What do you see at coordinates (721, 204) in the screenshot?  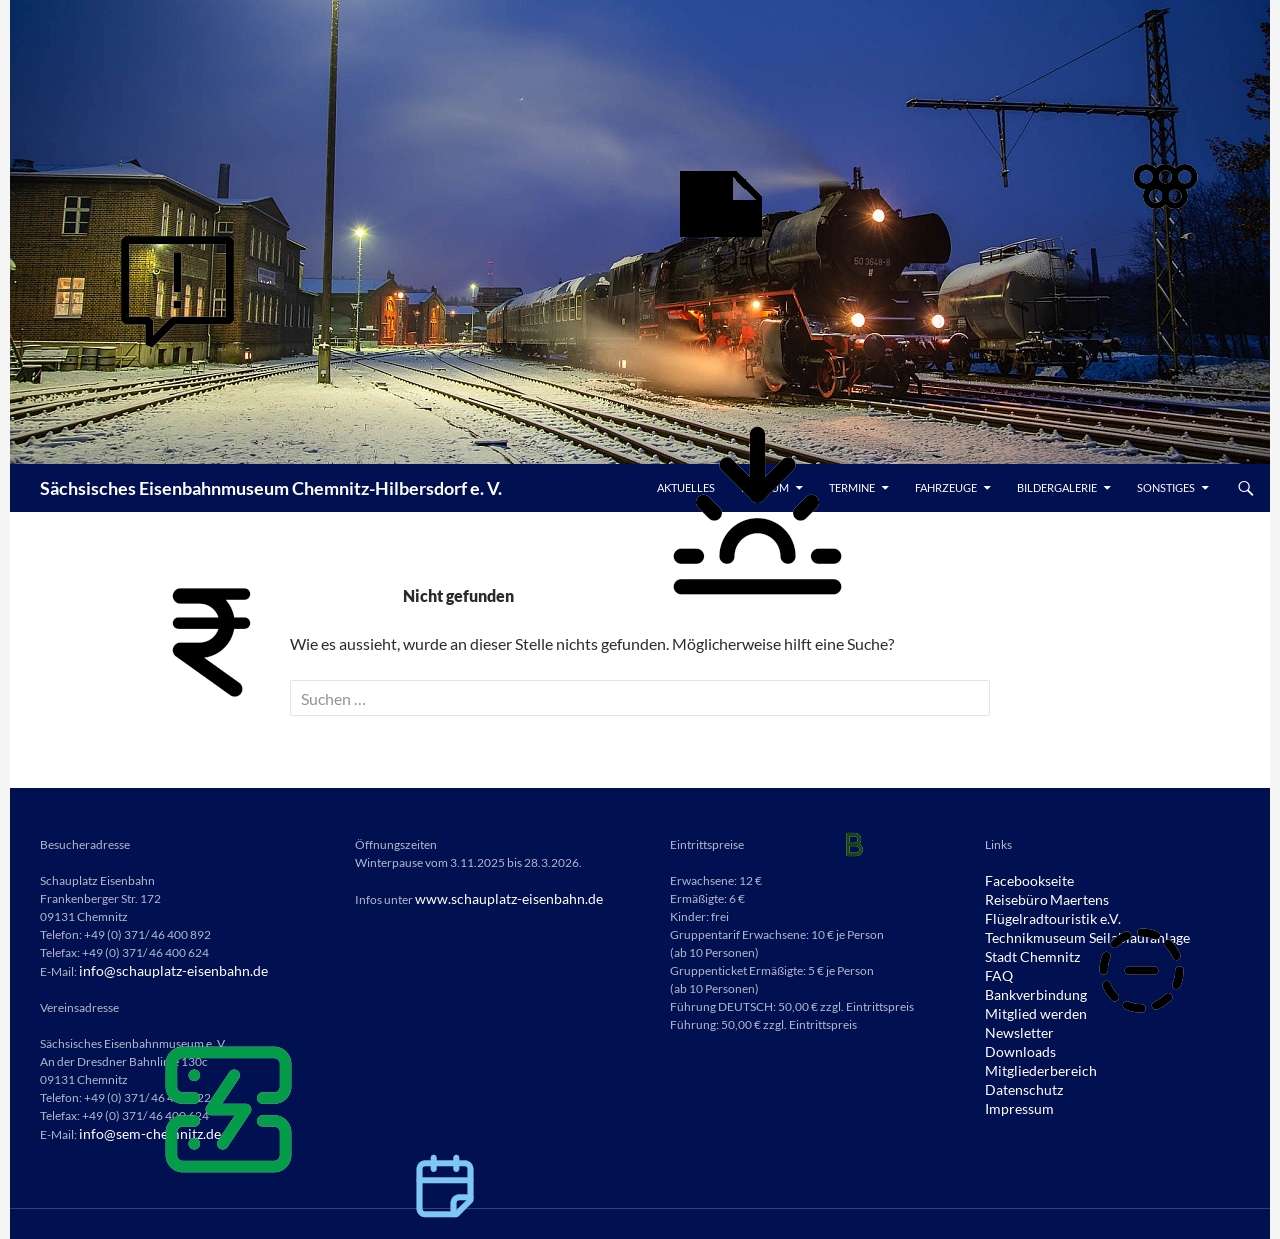 I see `create a new note` at bounding box center [721, 204].